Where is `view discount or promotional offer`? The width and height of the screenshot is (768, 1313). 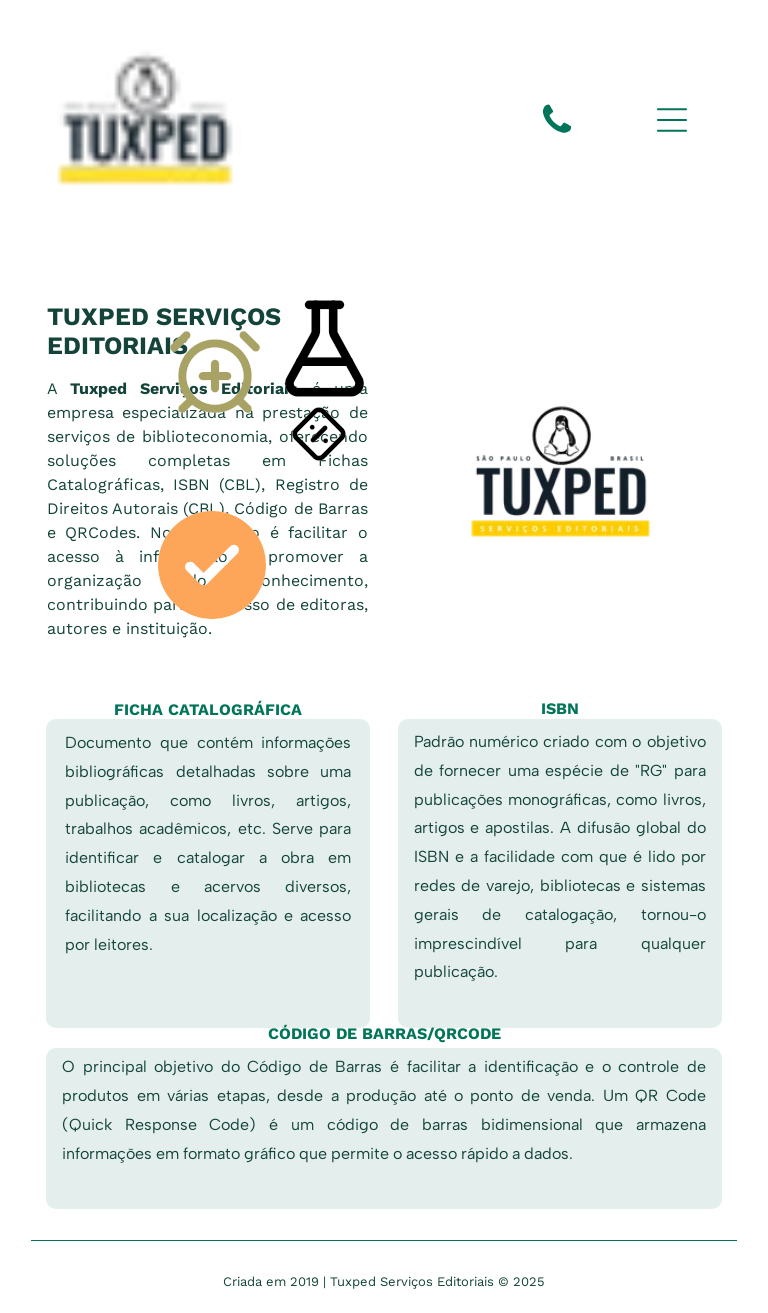 view discount or promotional offer is located at coordinates (319, 434).